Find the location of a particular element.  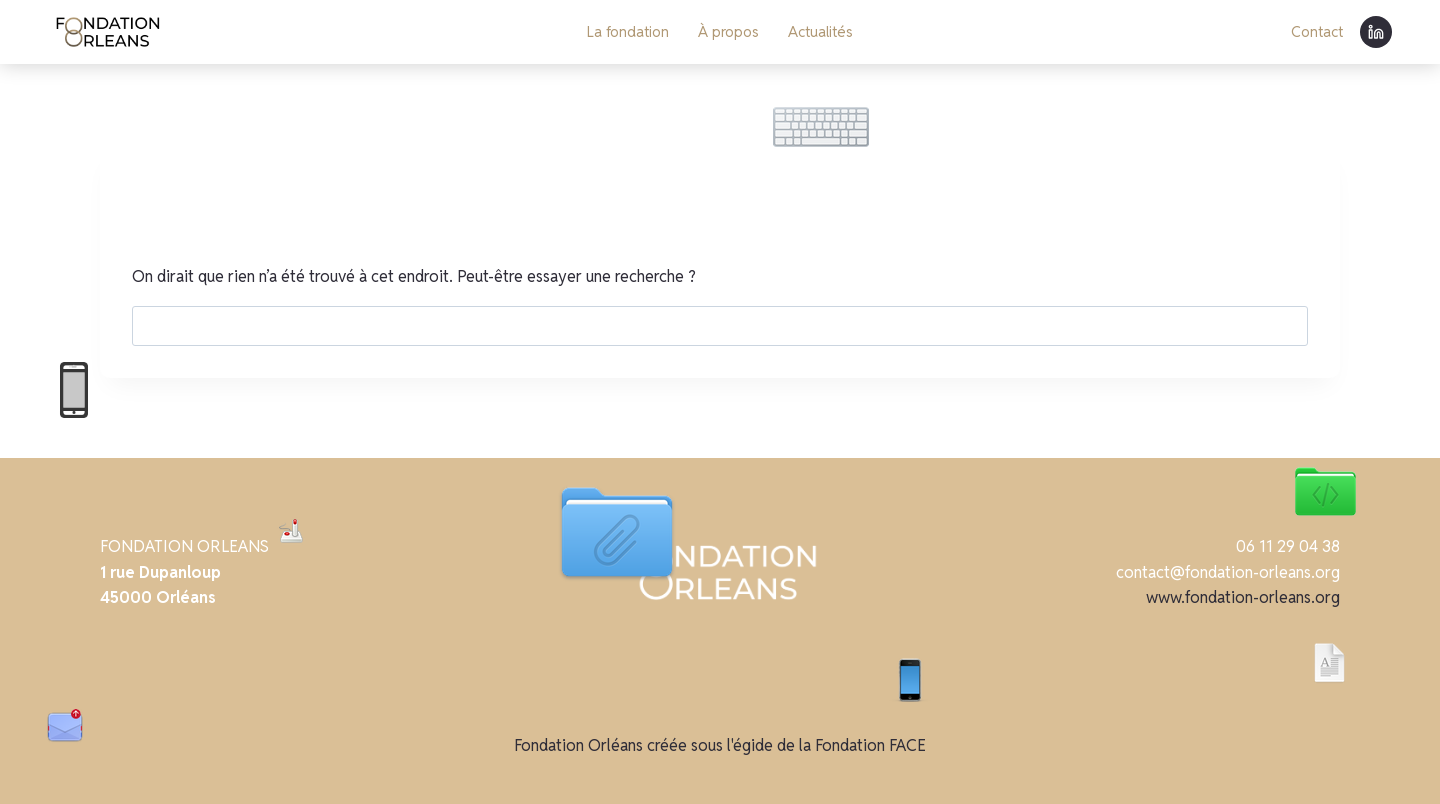

open your code projects folder is located at coordinates (1325, 491).